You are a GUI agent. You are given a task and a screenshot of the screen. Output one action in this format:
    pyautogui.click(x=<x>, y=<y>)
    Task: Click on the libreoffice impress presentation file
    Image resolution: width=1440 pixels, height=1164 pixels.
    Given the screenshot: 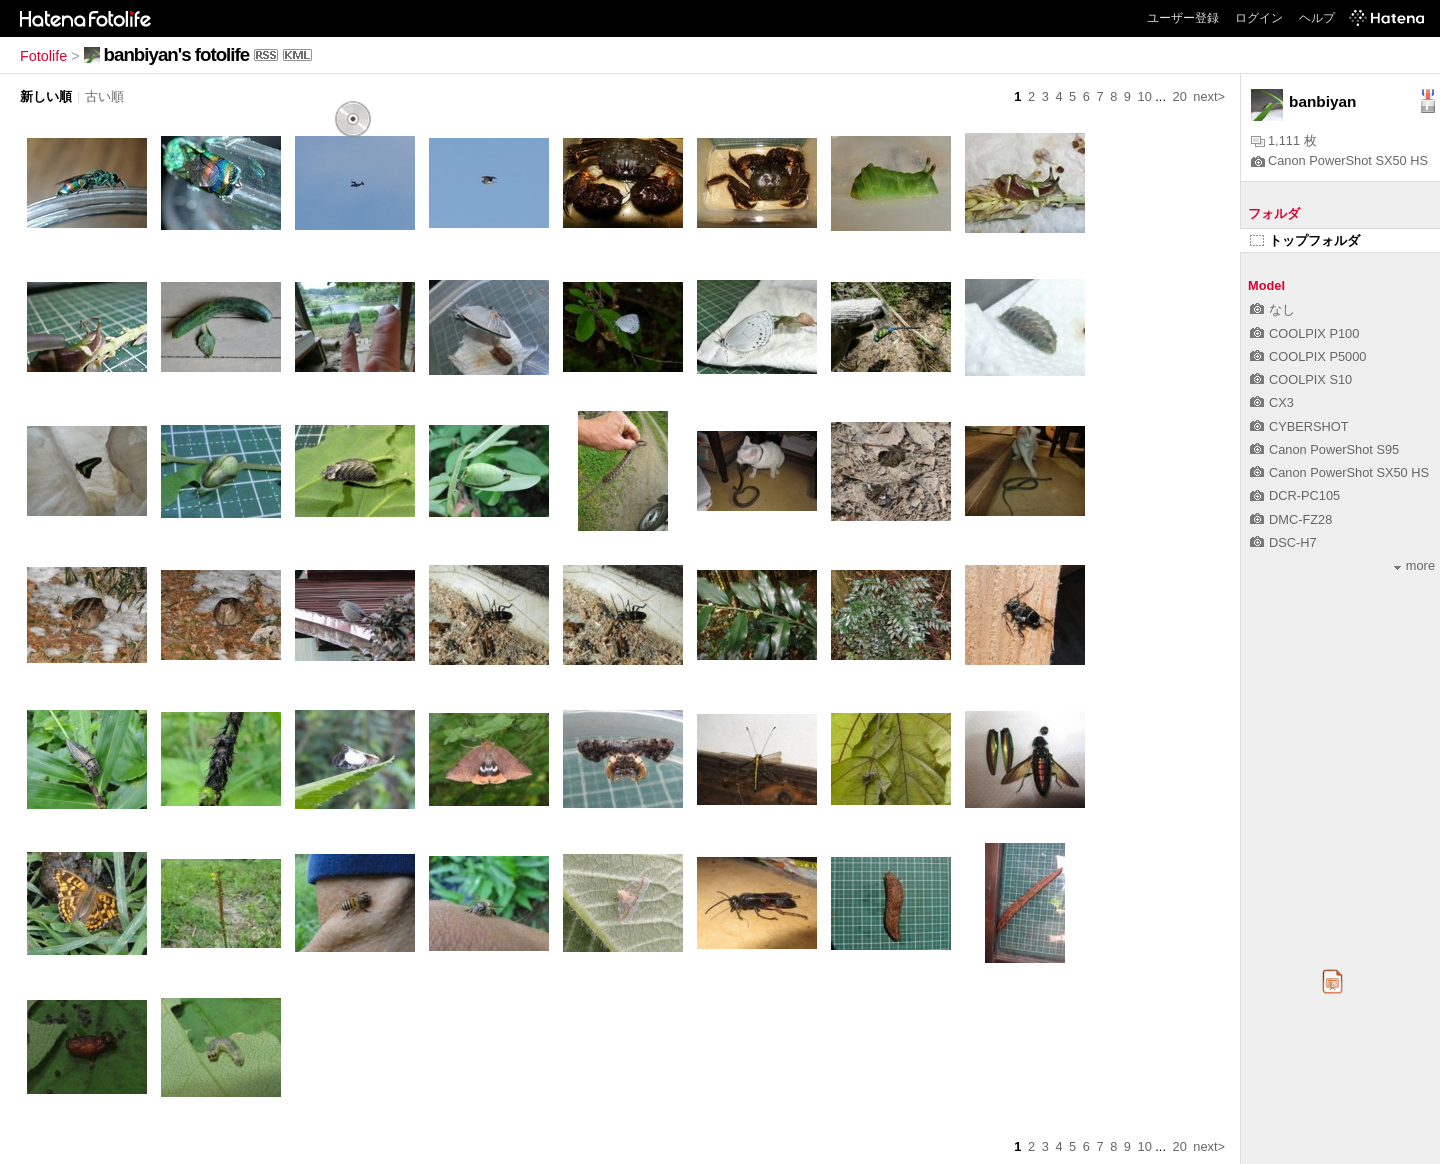 What is the action you would take?
    pyautogui.click(x=1332, y=981)
    